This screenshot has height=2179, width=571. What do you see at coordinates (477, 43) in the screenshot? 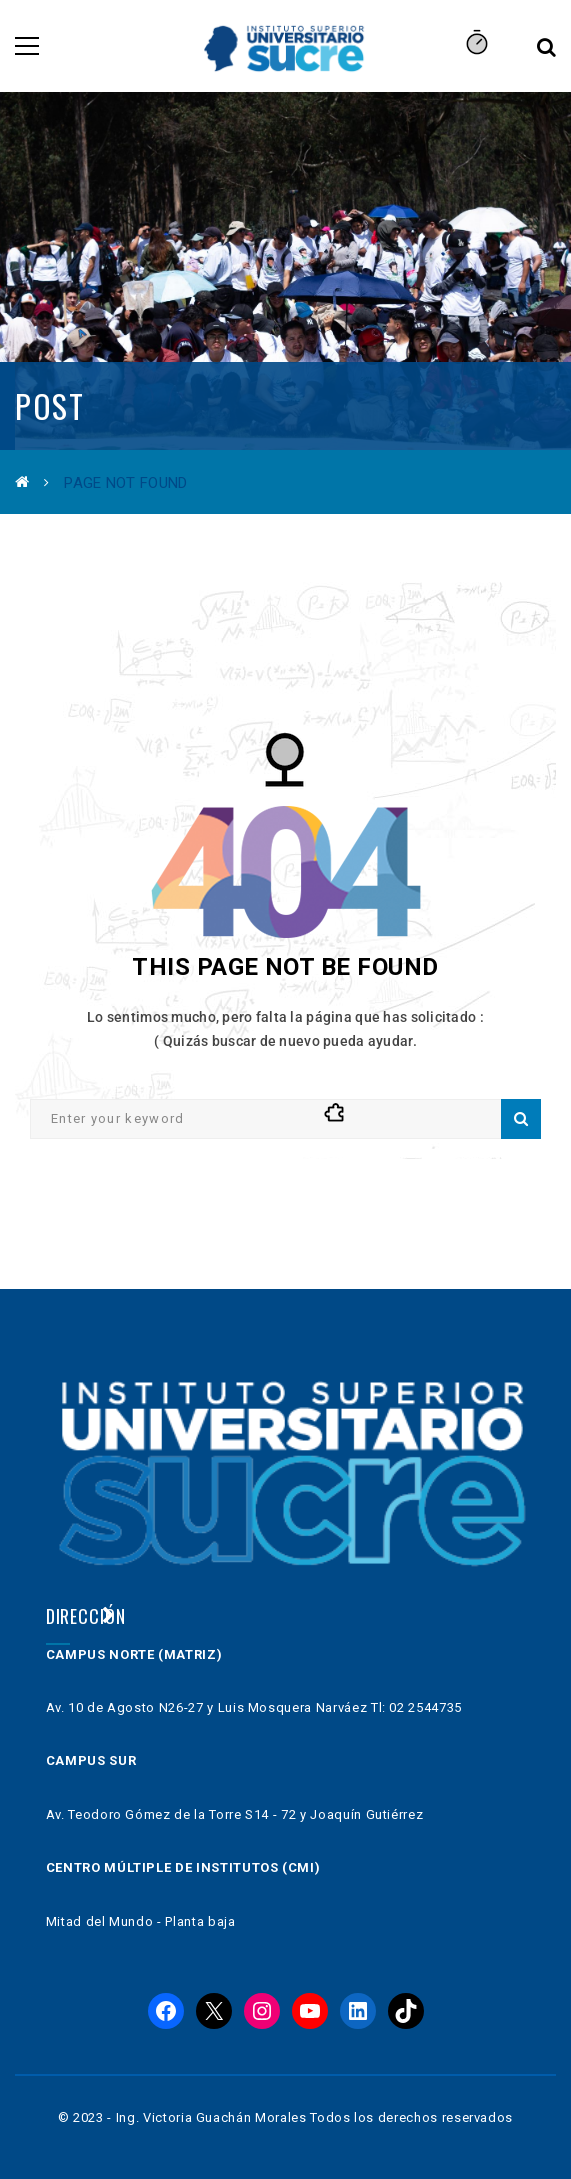
I see `set a countdown timer` at bounding box center [477, 43].